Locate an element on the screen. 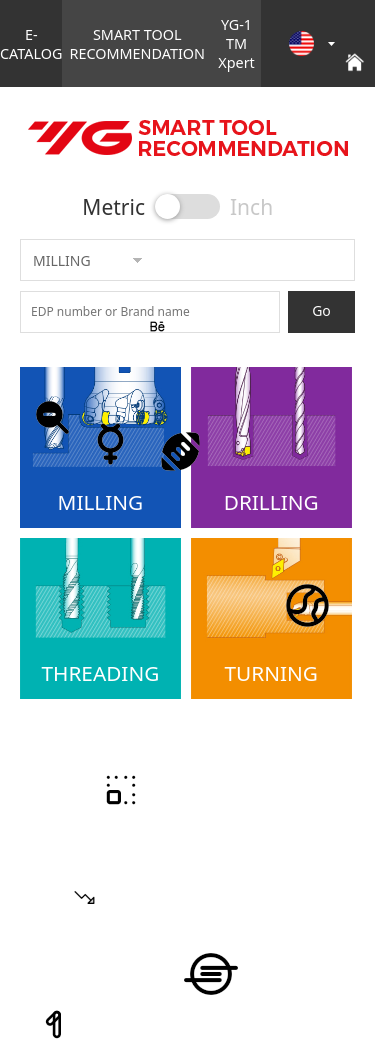 This screenshot has width=375, height=1049. zoom out is located at coordinates (52, 417).